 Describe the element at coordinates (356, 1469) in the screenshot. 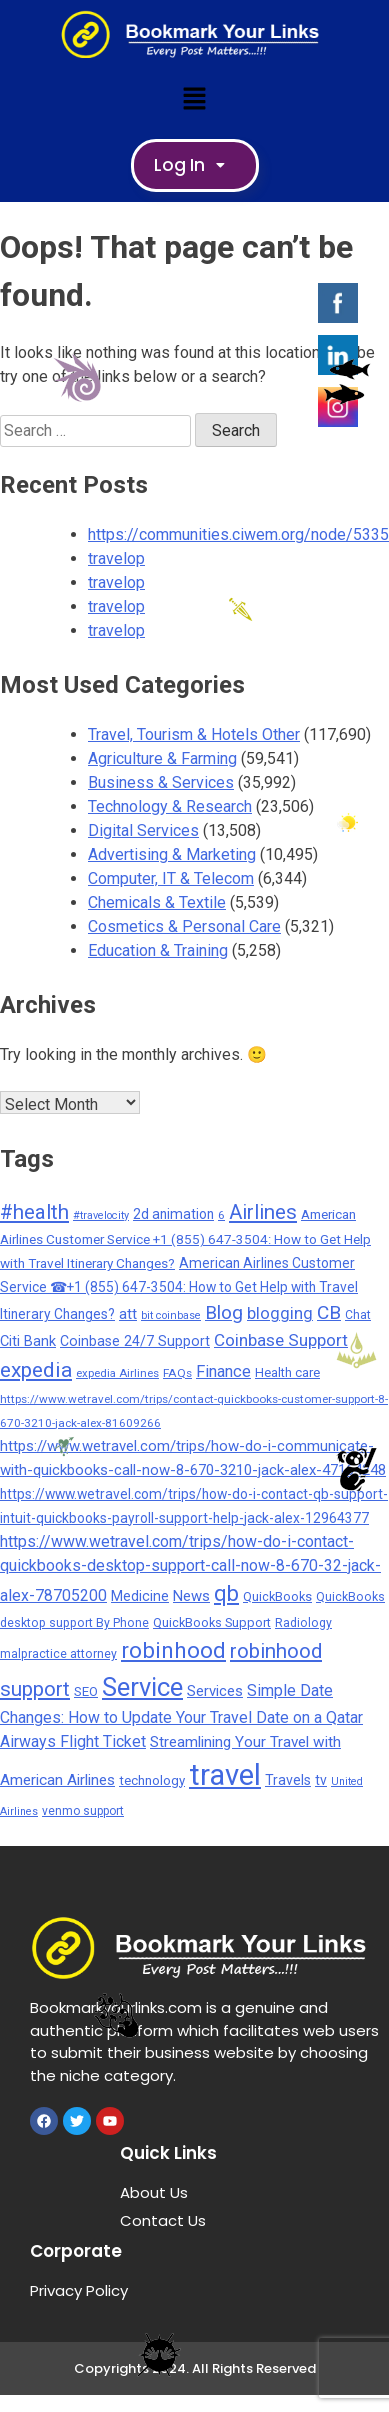

I see `koala character or mascot icon` at that location.